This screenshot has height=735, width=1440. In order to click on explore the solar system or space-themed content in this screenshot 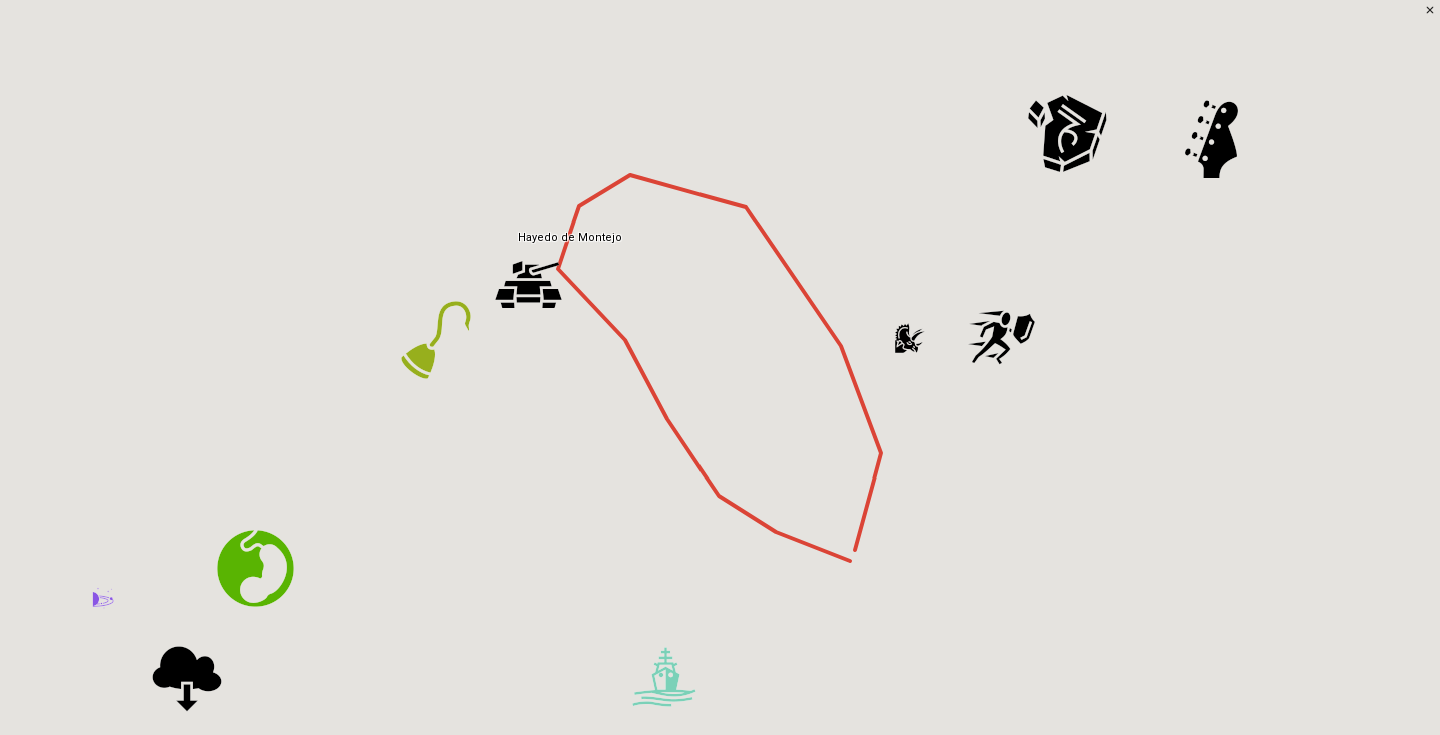, I will do `click(104, 599)`.